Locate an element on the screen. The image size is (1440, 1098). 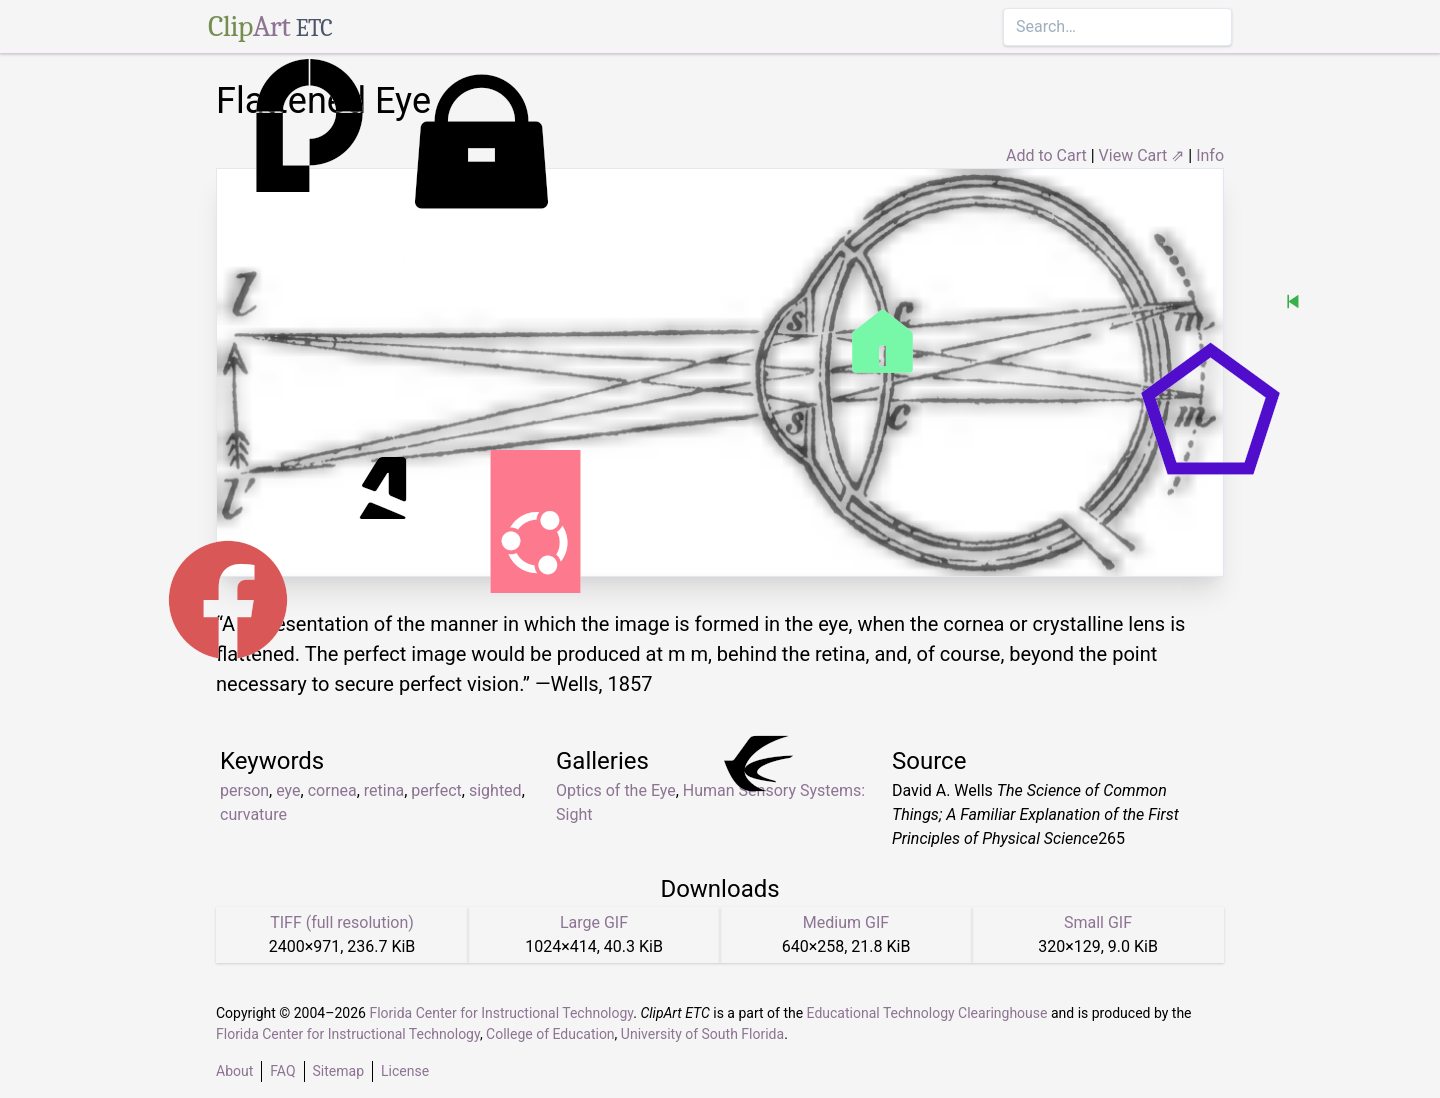
china eastern airlines logo is located at coordinates (758, 763).